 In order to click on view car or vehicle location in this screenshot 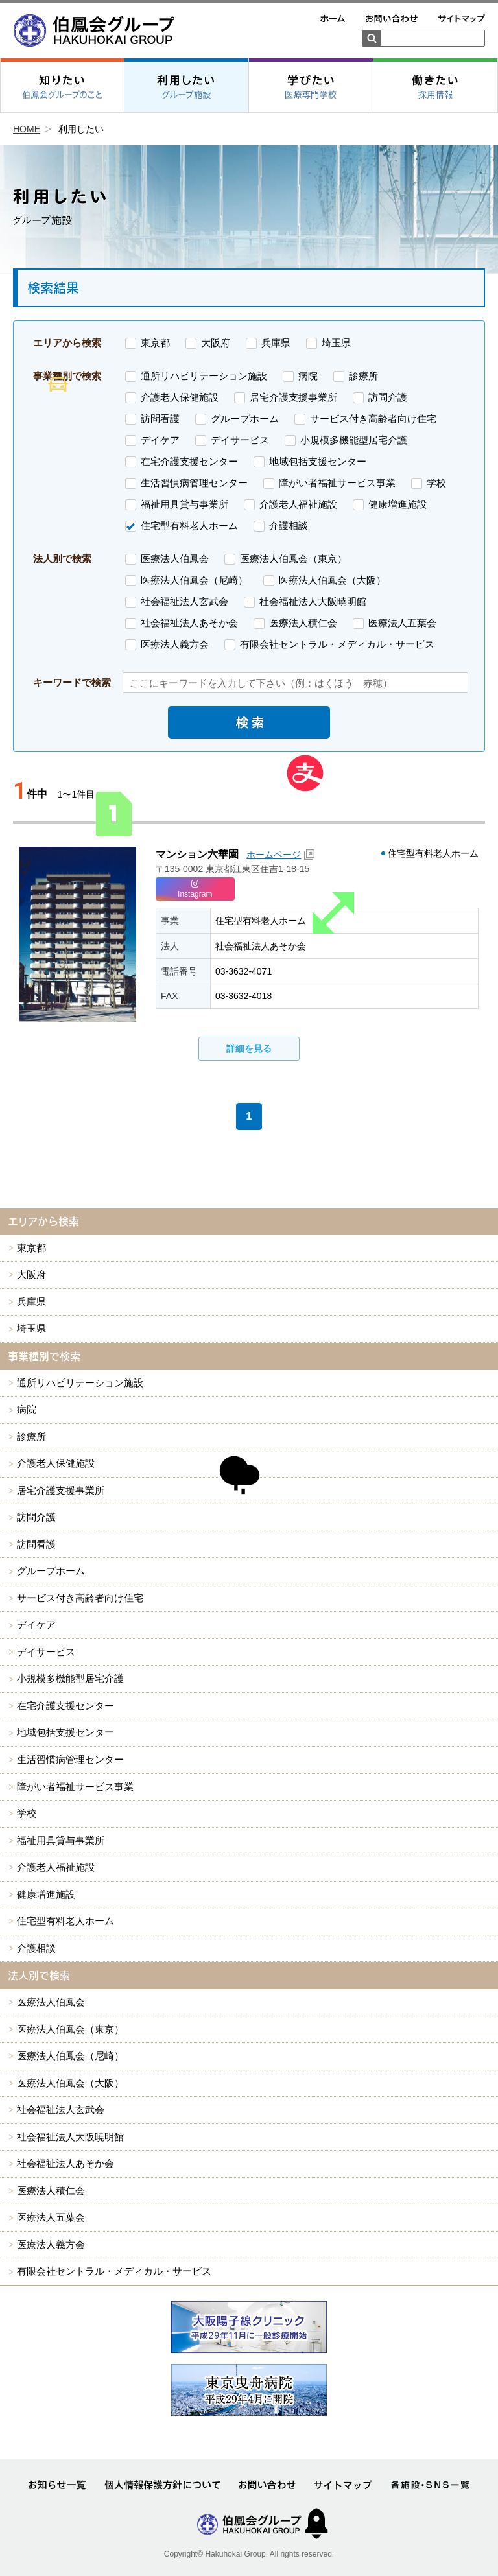, I will do `click(58, 383)`.